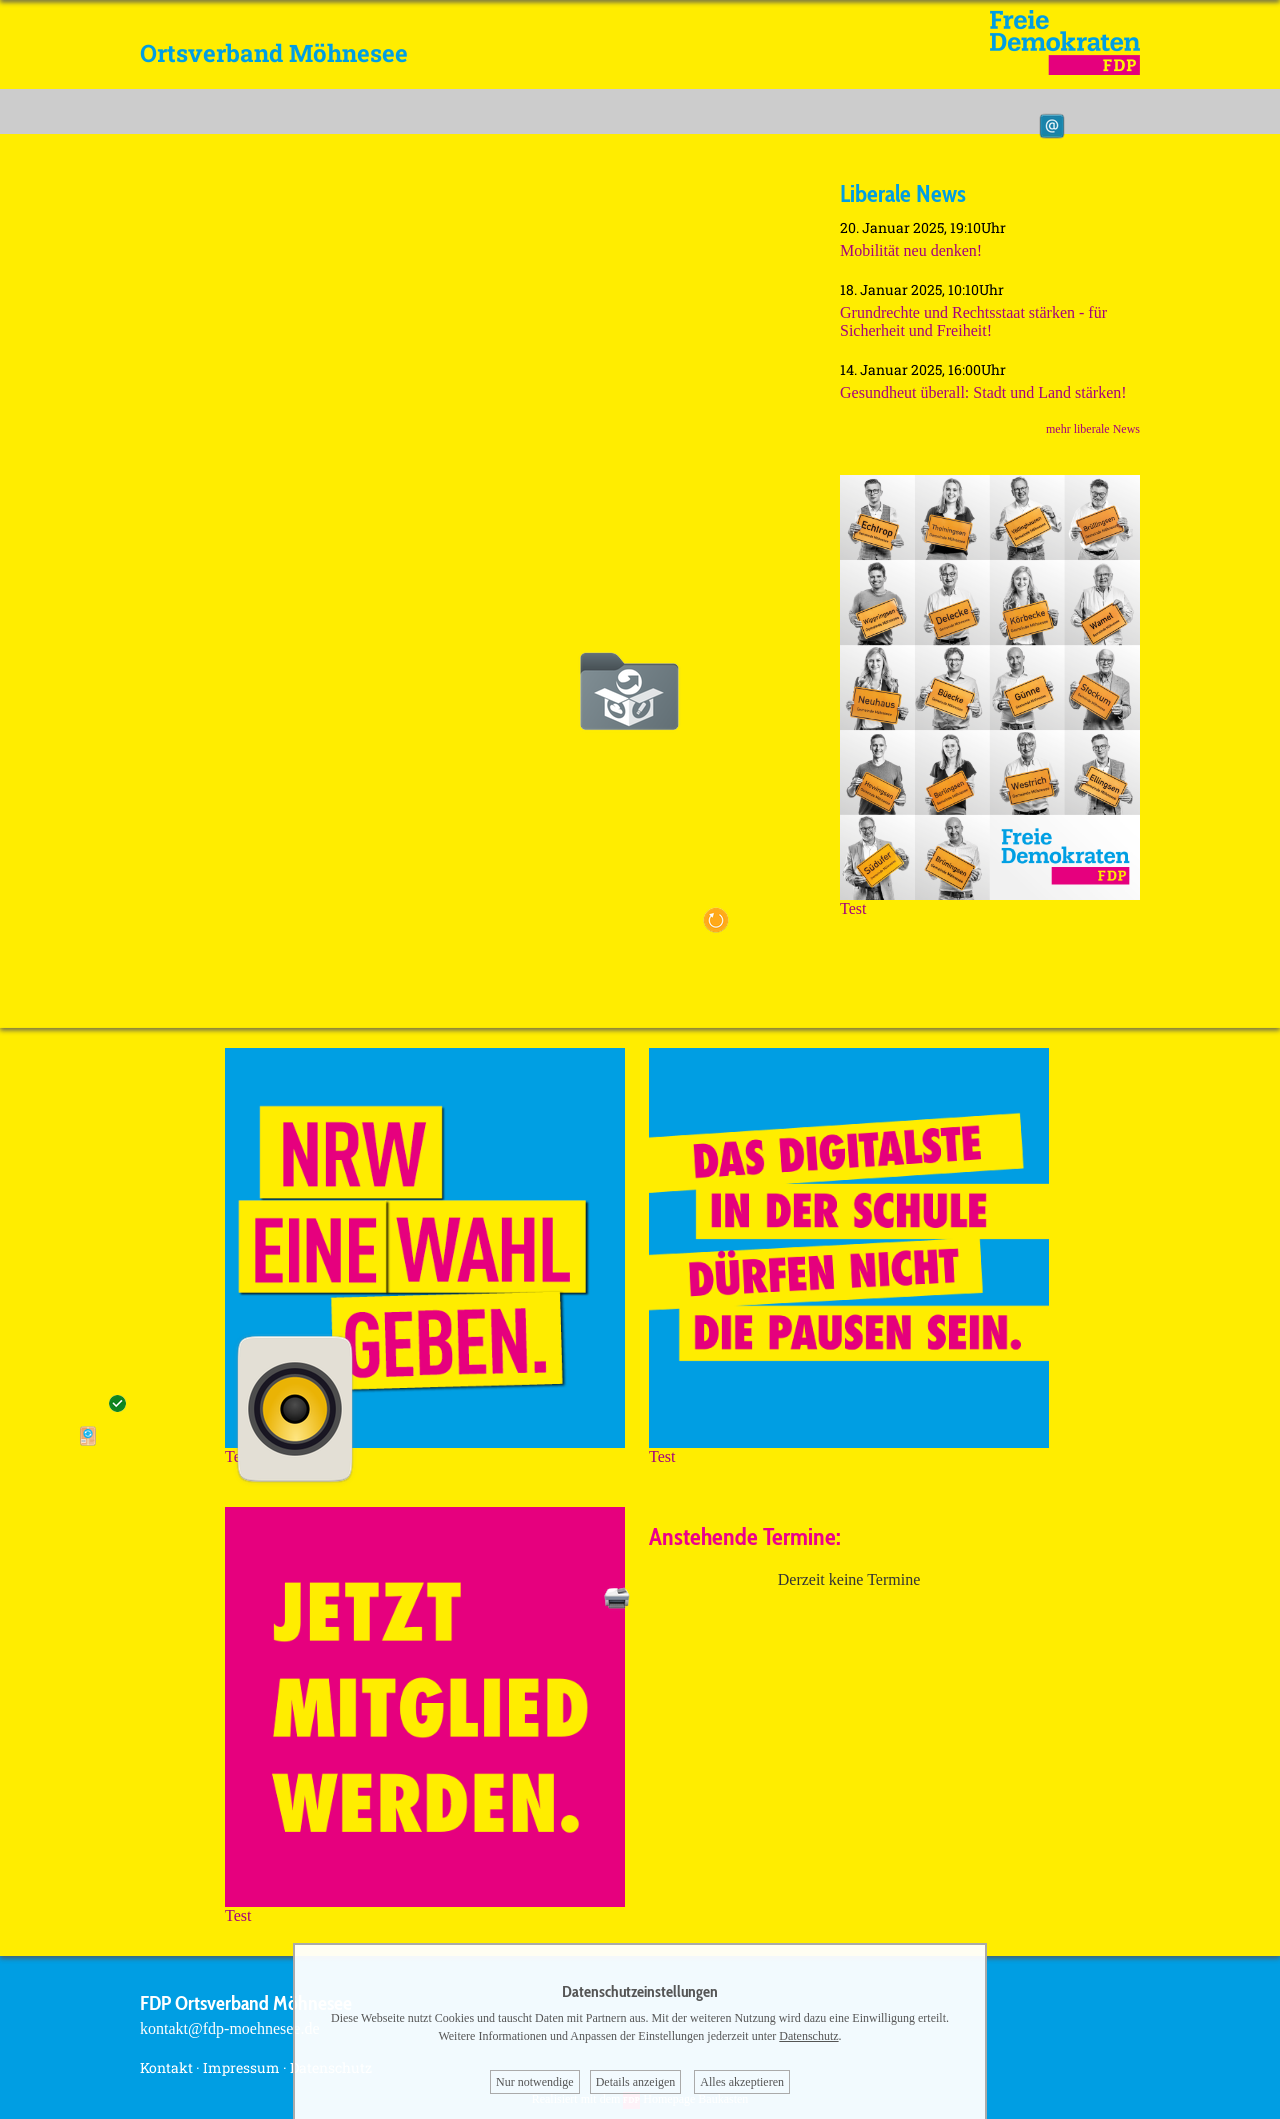  What do you see at coordinates (117, 1403) in the screenshot?
I see `confirm or accept an action` at bounding box center [117, 1403].